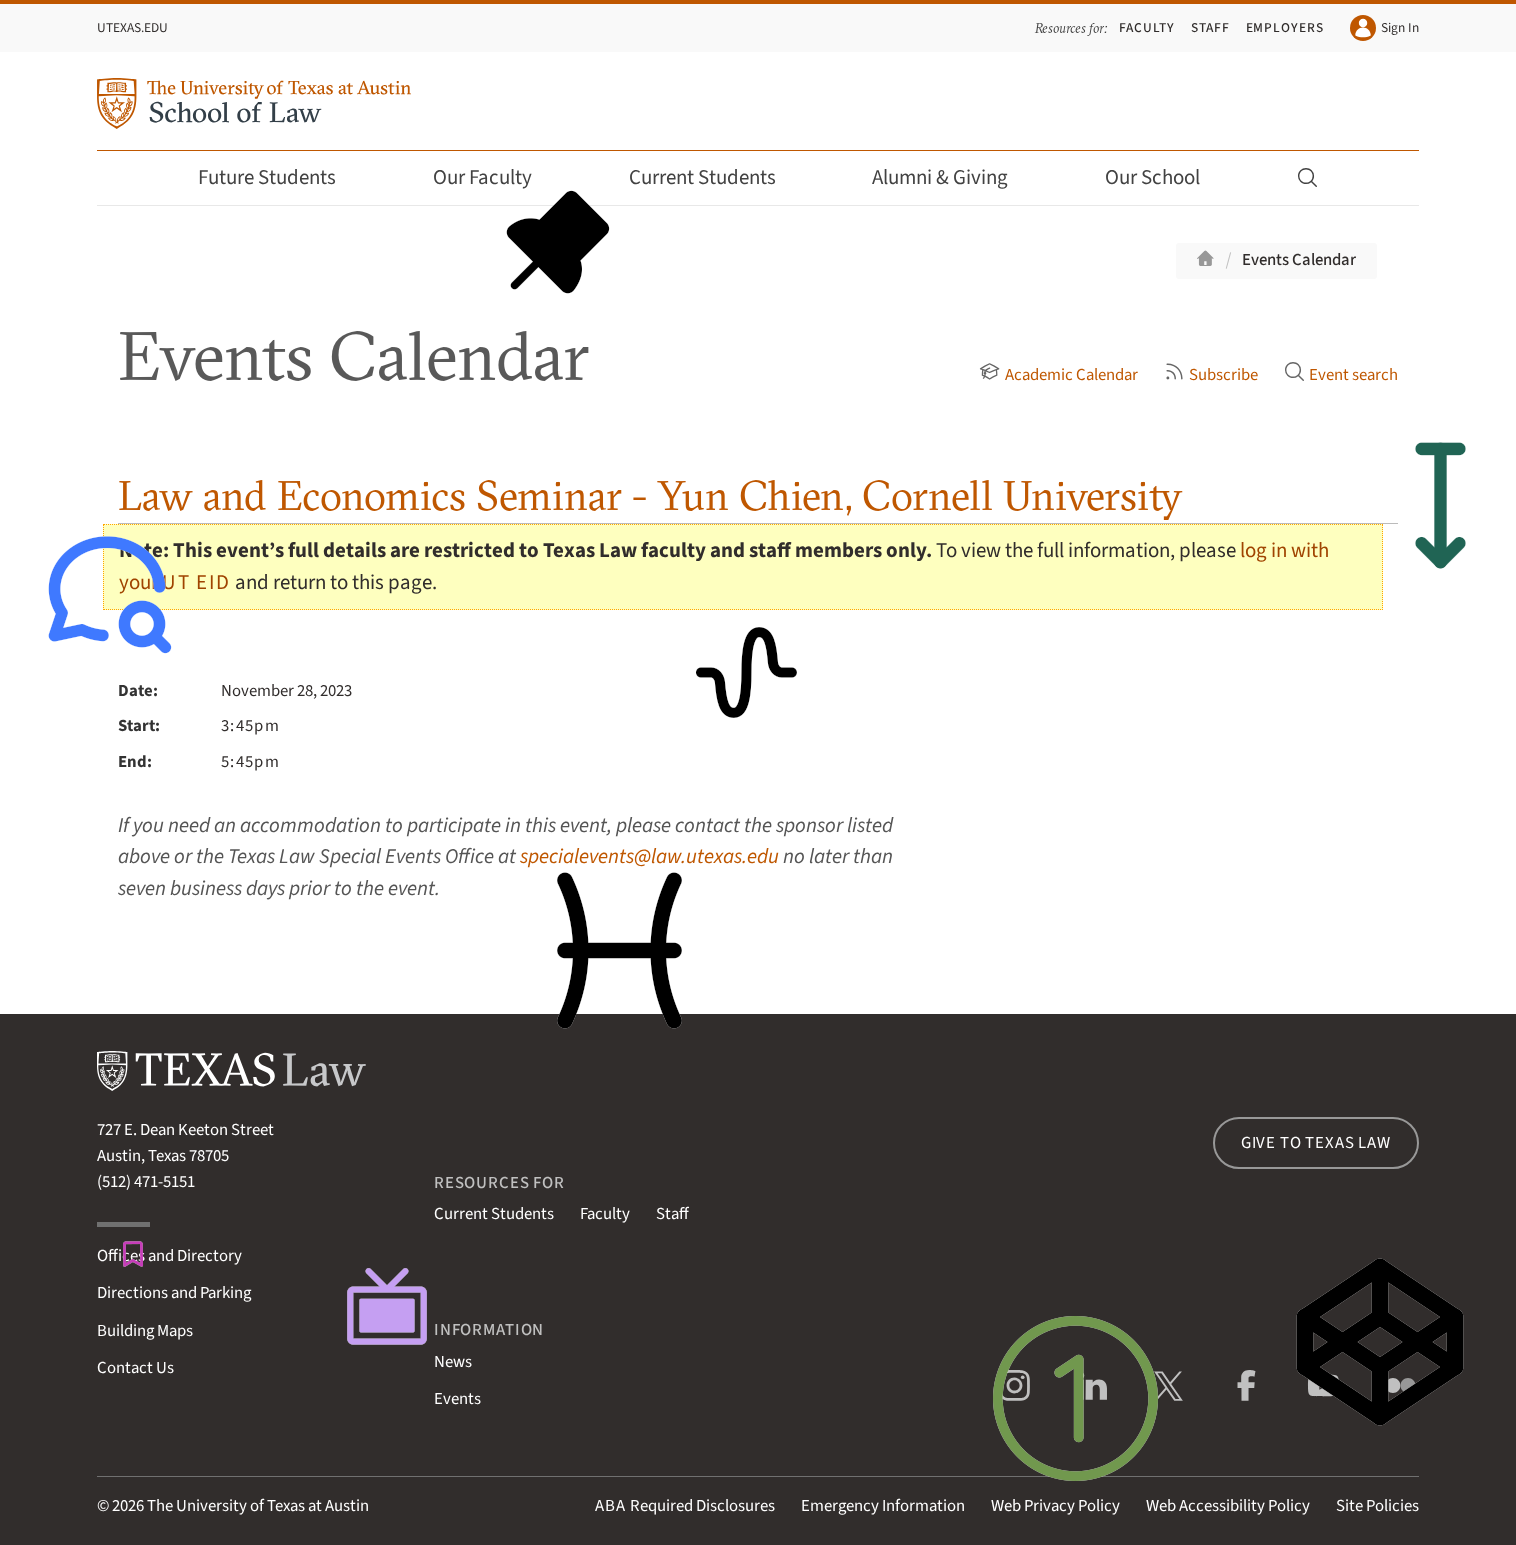 The width and height of the screenshot is (1516, 1545). I want to click on open CodePen website, so click(1380, 1342).